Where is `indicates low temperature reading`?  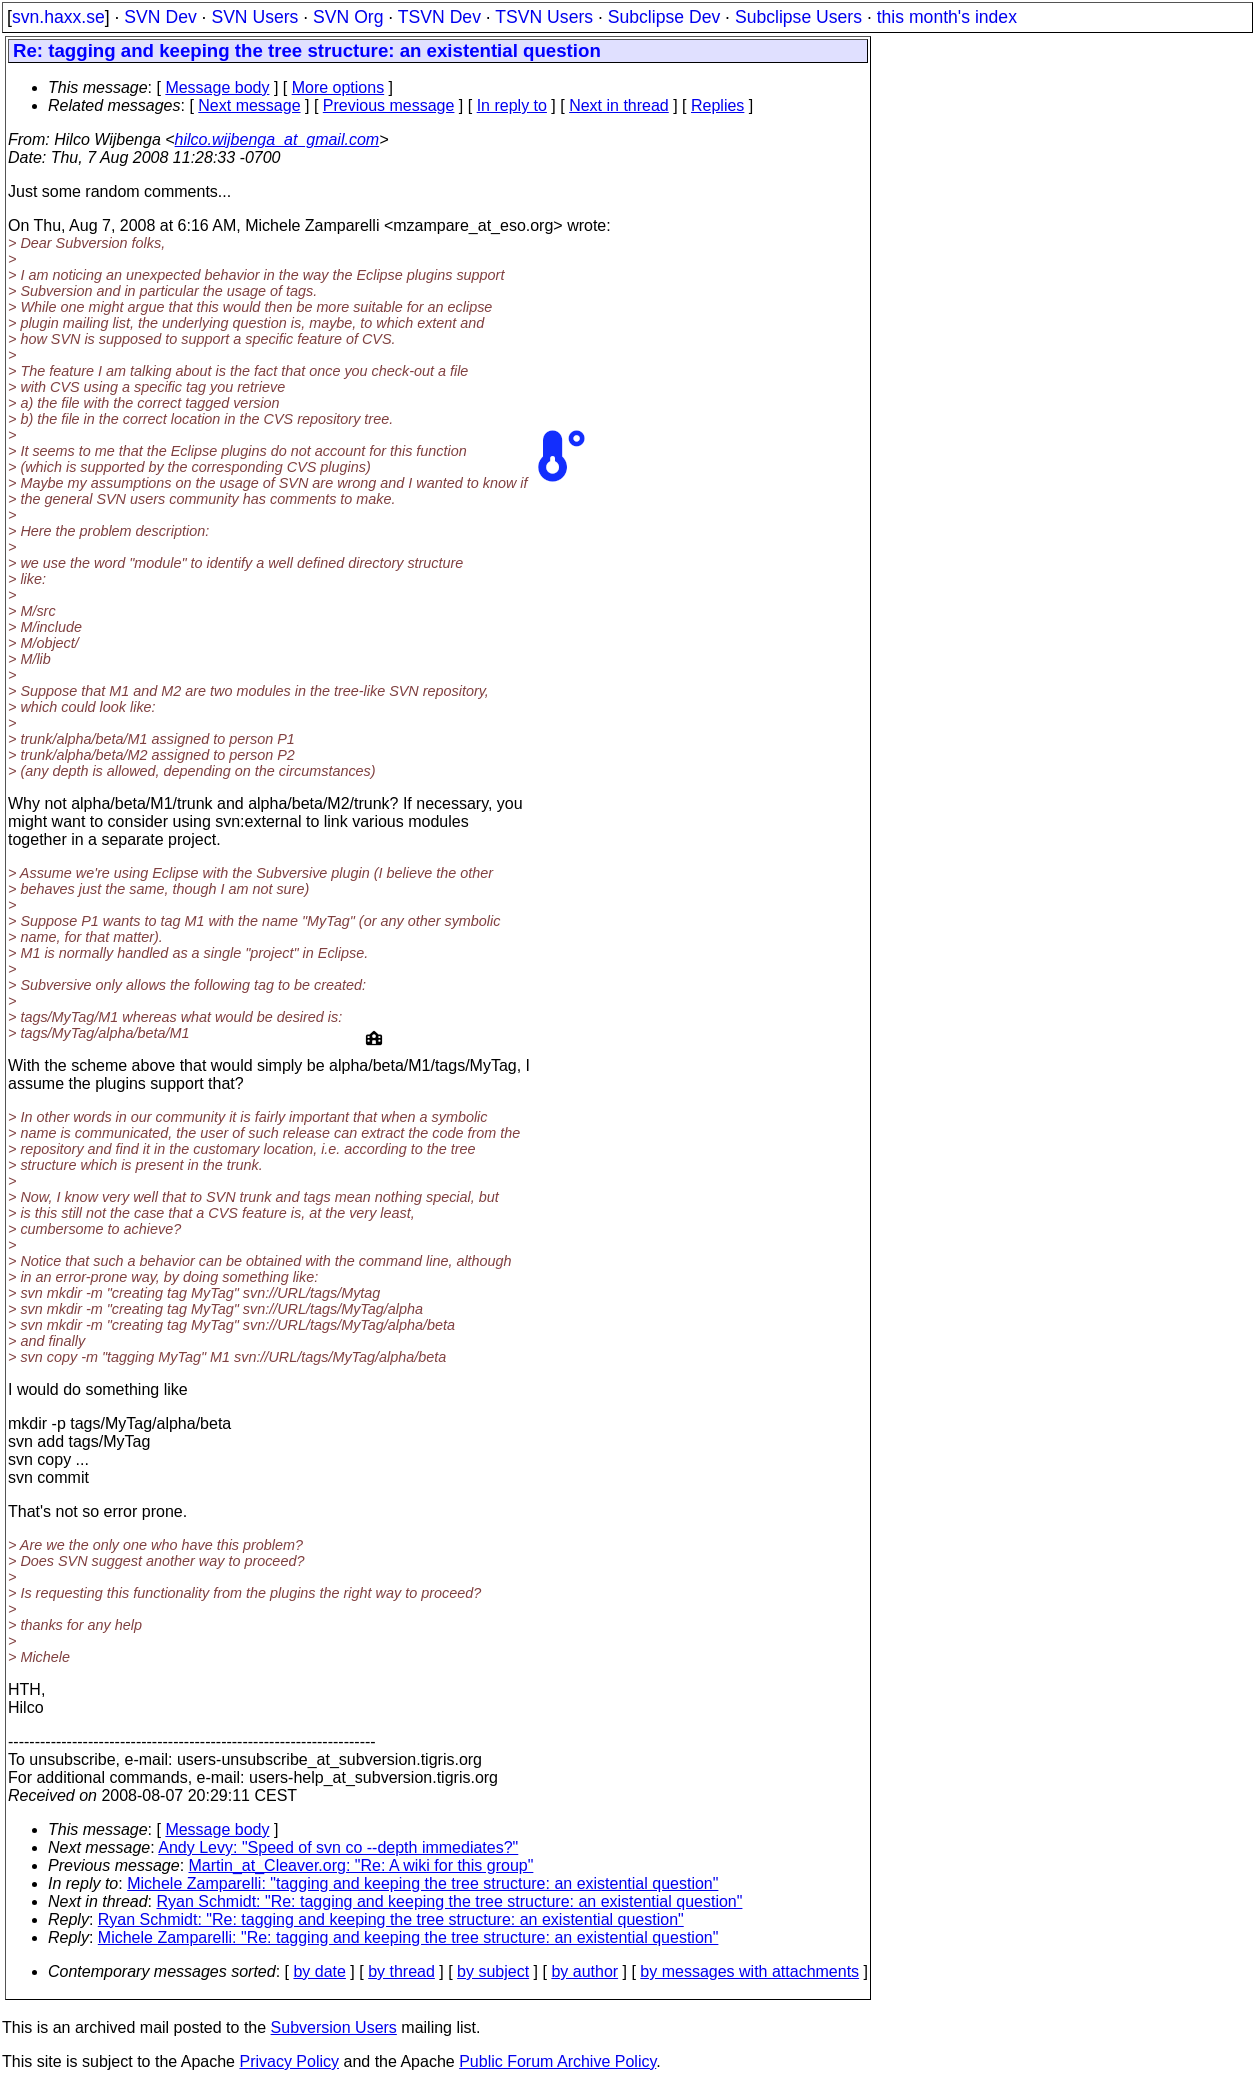
indicates low temperature reading is located at coordinates (559, 456).